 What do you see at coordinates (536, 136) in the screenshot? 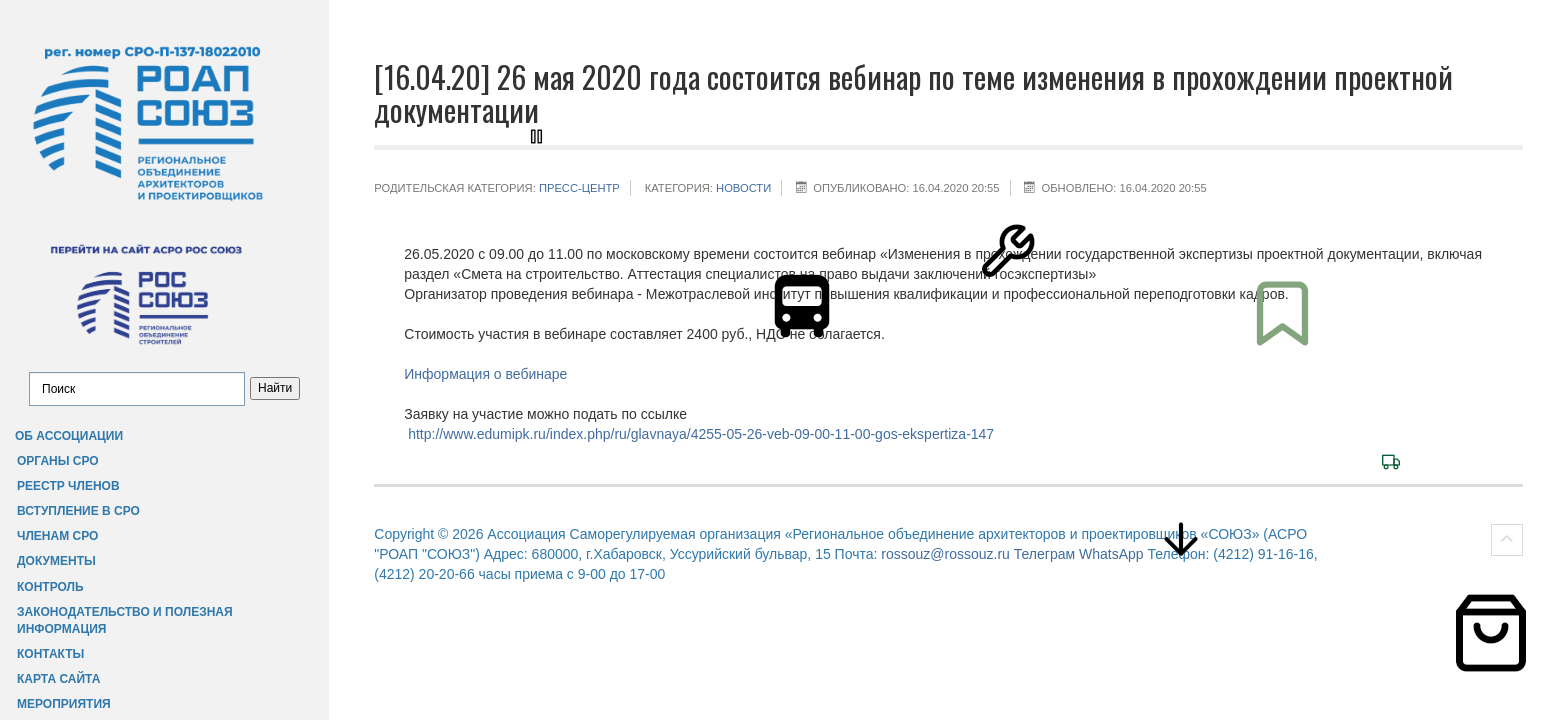
I see `pause media playback` at bounding box center [536, 136].